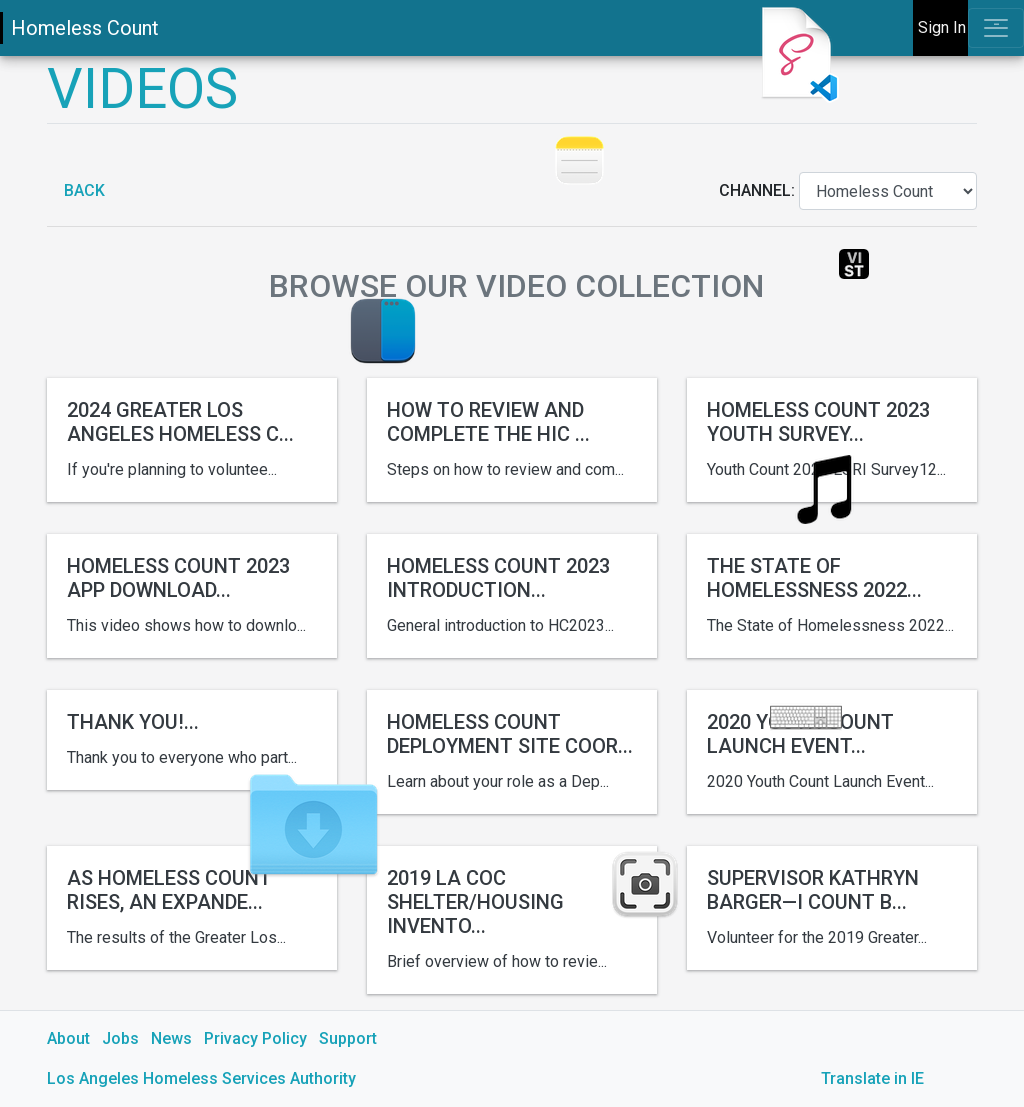  What do you see at coordinates (806, 717) in the screenshot?
I see `connect an extended keyboard via bluetooth` at bounding box center [806, 717].